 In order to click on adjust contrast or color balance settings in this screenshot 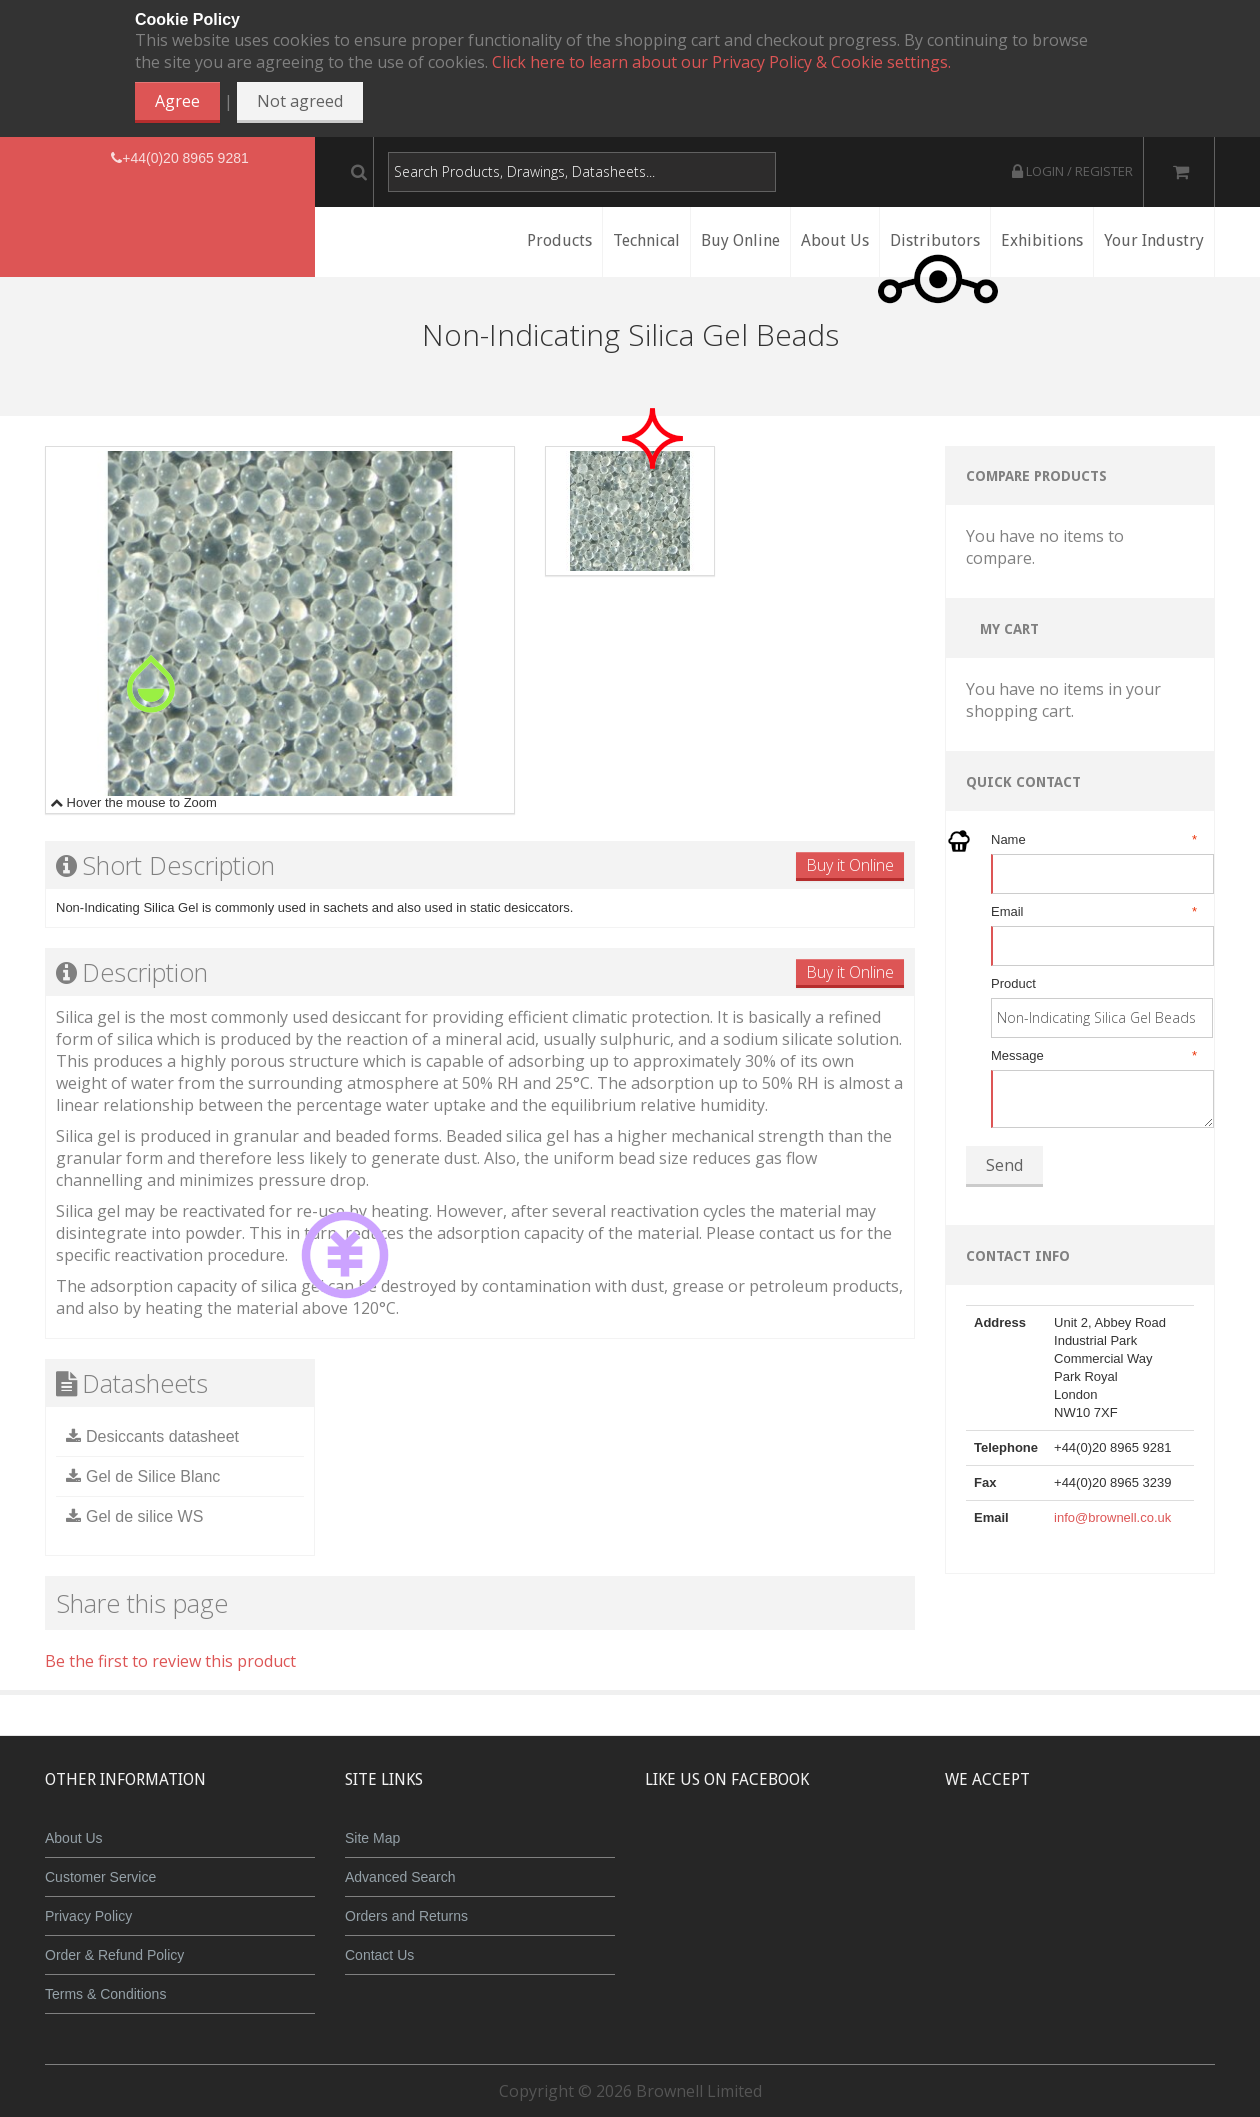, I will do `click(151, 686)`.